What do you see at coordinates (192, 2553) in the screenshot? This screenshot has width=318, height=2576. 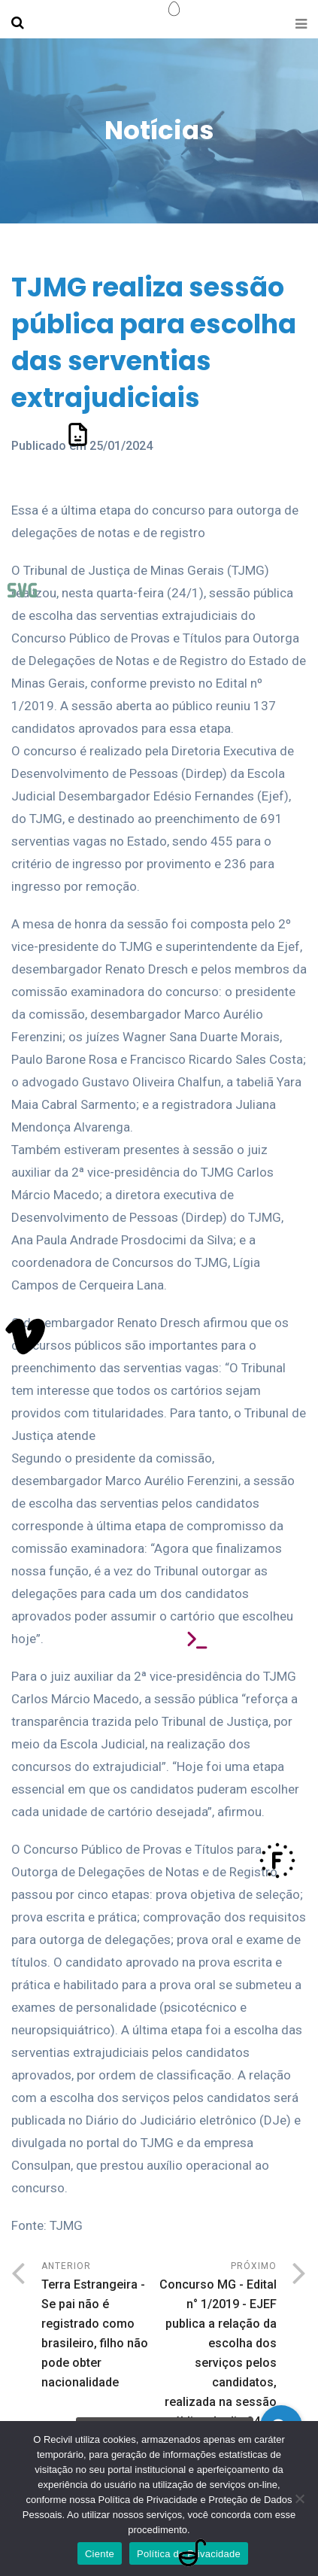 I see `access cooking or recipe features` at bounding box center [192, 2553].